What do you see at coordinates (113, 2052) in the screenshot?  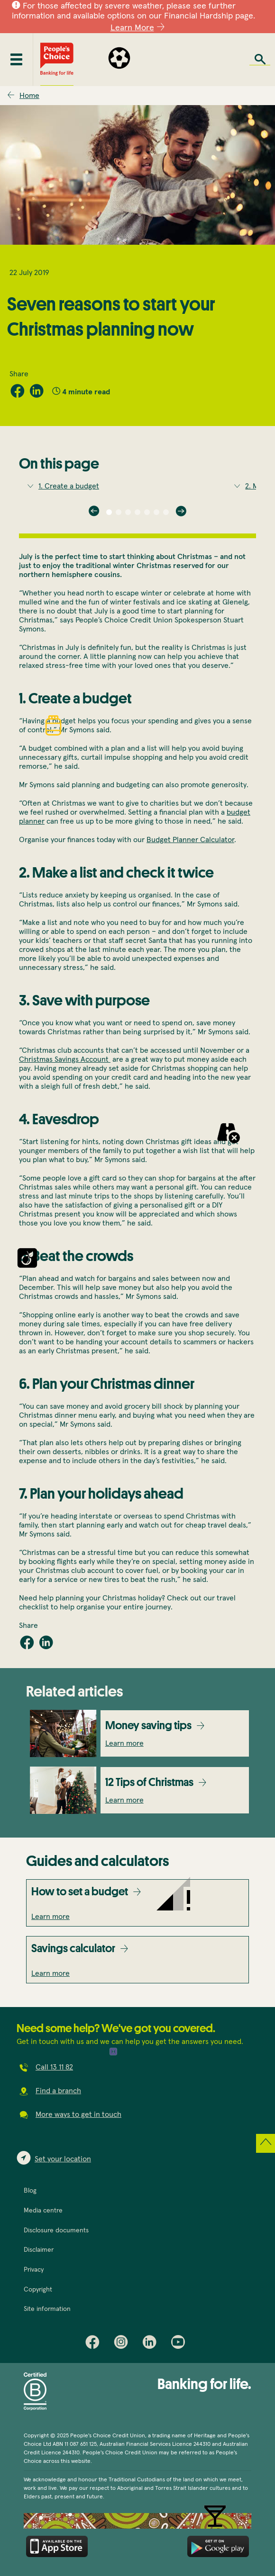 I see `indicates a helipad or helicopter landing zone` at bounding box center [113, 2052].